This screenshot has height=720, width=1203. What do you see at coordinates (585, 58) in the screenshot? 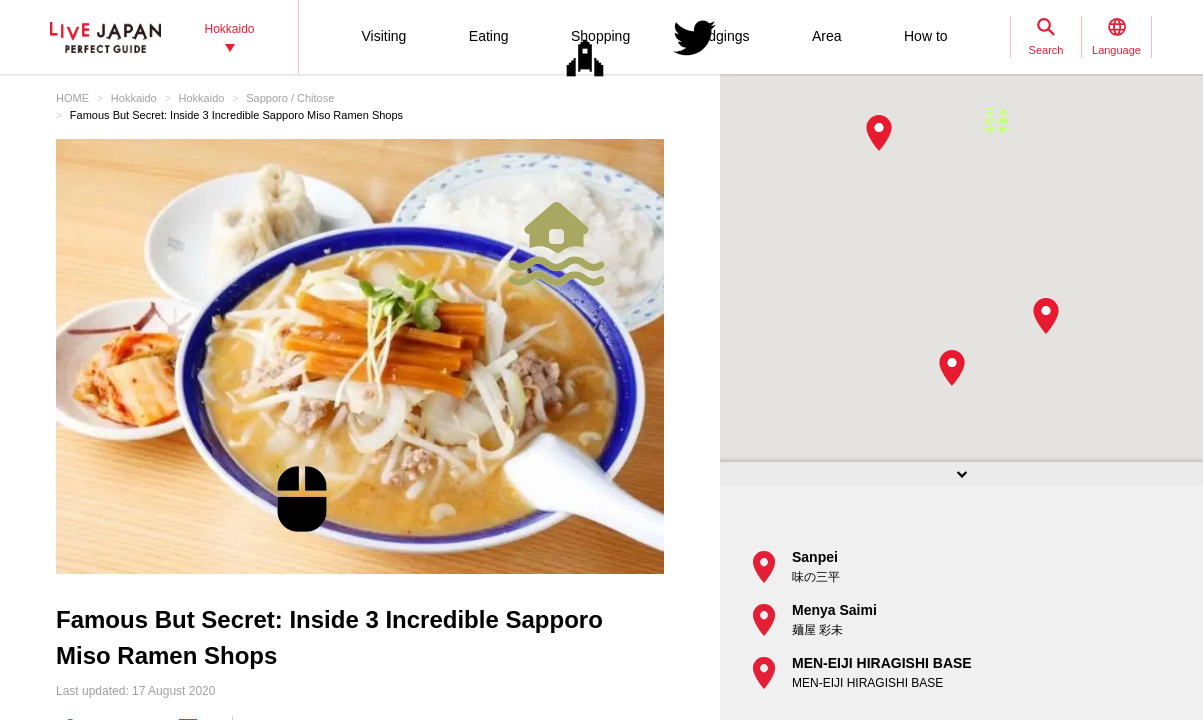
I see `space awesome brand logo` at bounding box center [585, 58].